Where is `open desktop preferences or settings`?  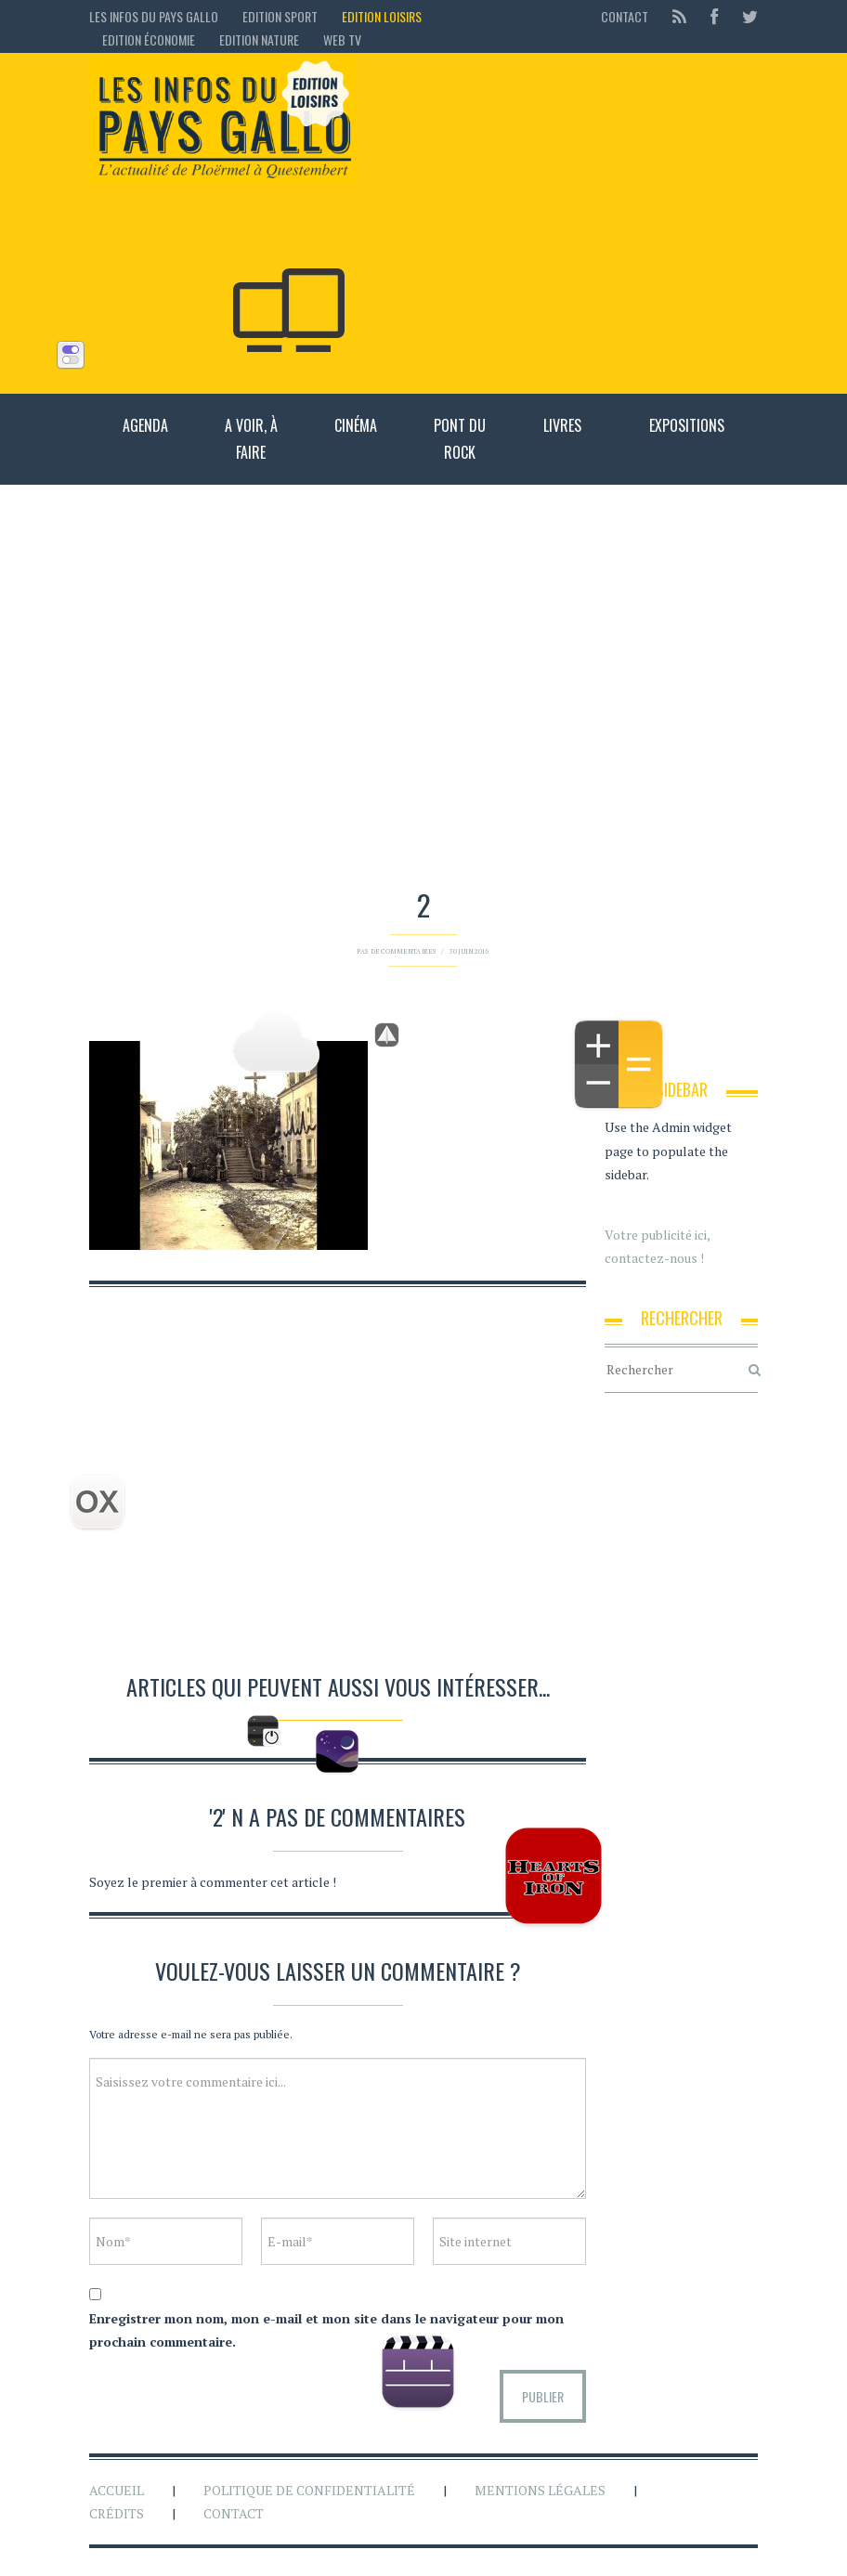
open desktop preferences or settings is located at coordinates (71, 355).